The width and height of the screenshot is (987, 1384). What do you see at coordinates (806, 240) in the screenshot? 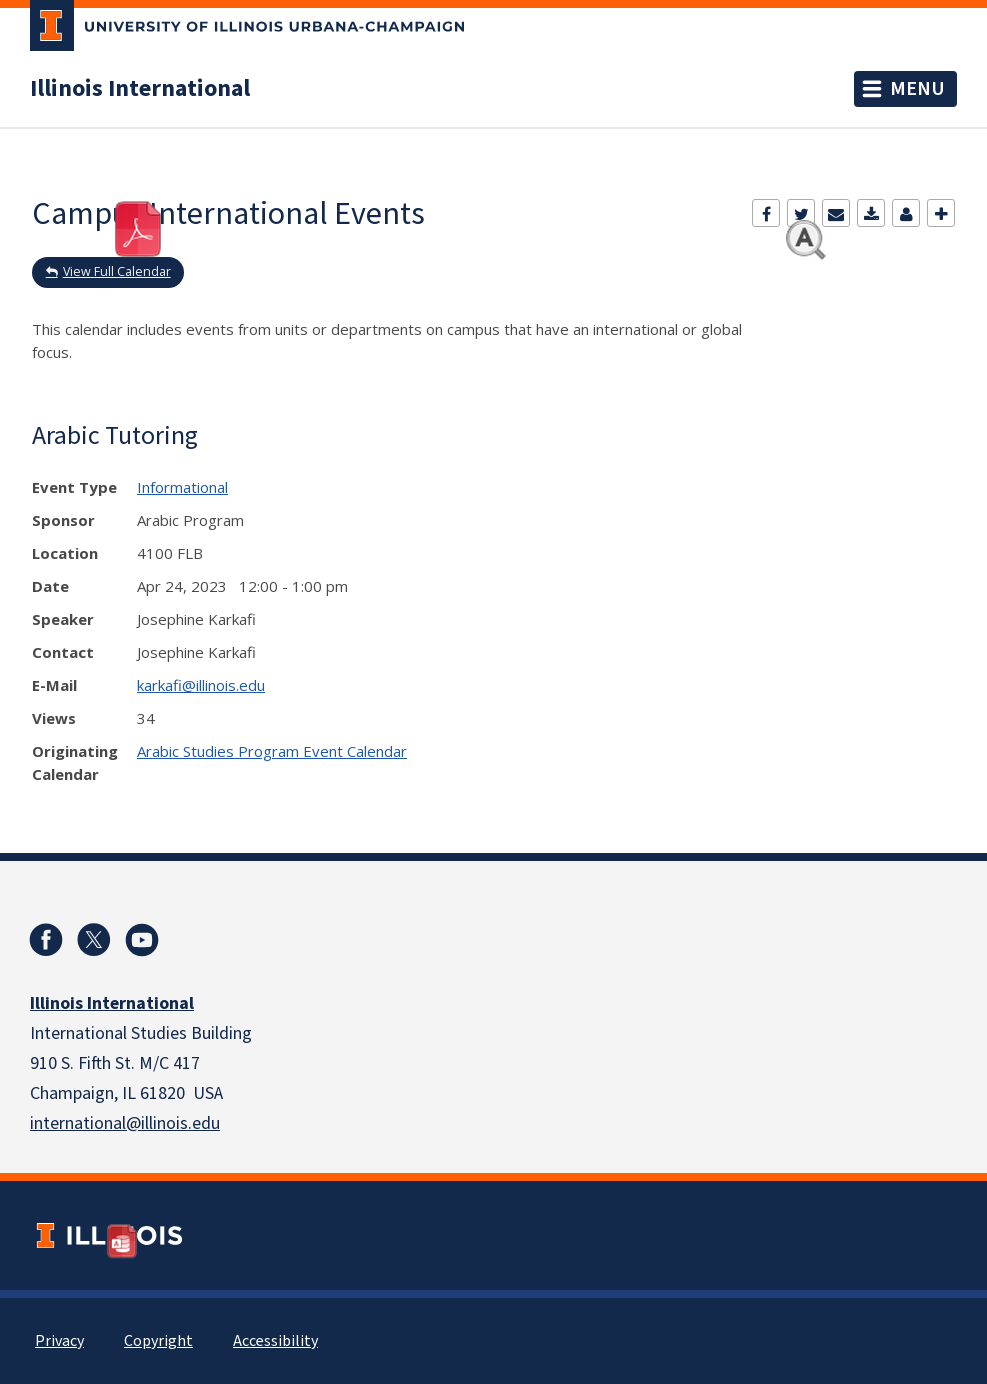
I see `search for text or find on page` at bounding box center [806, 240].